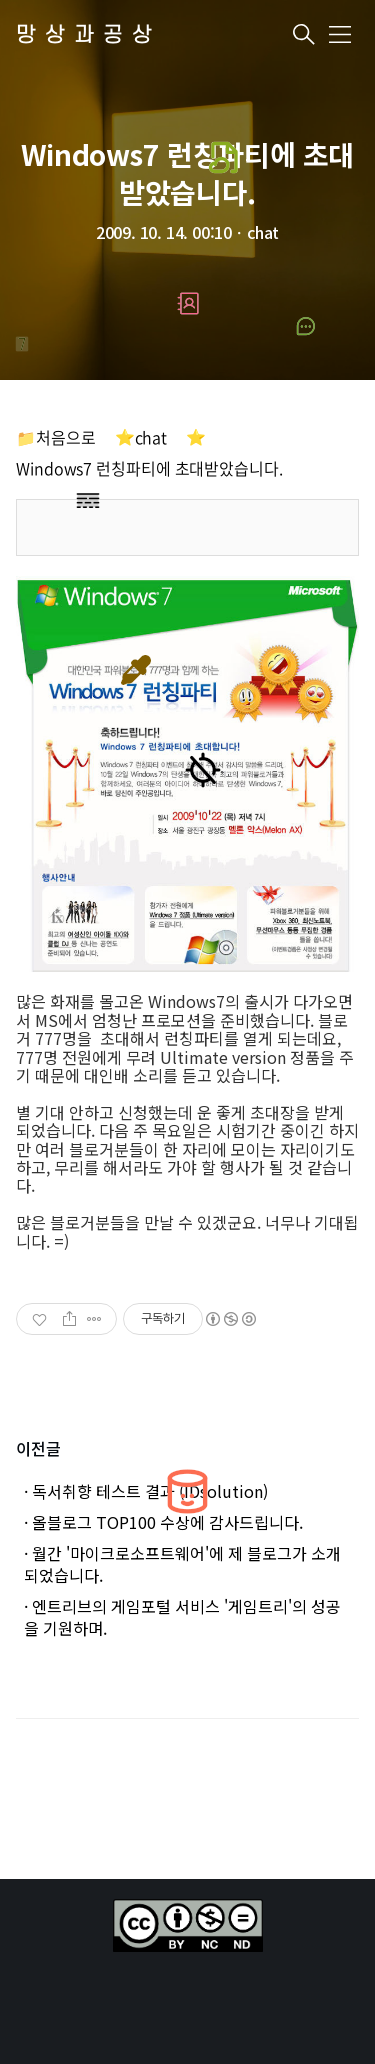  Describe the element at coordinates (88, 501) in the screenshot. I see `apply a gradient effect to selected element` at that location.